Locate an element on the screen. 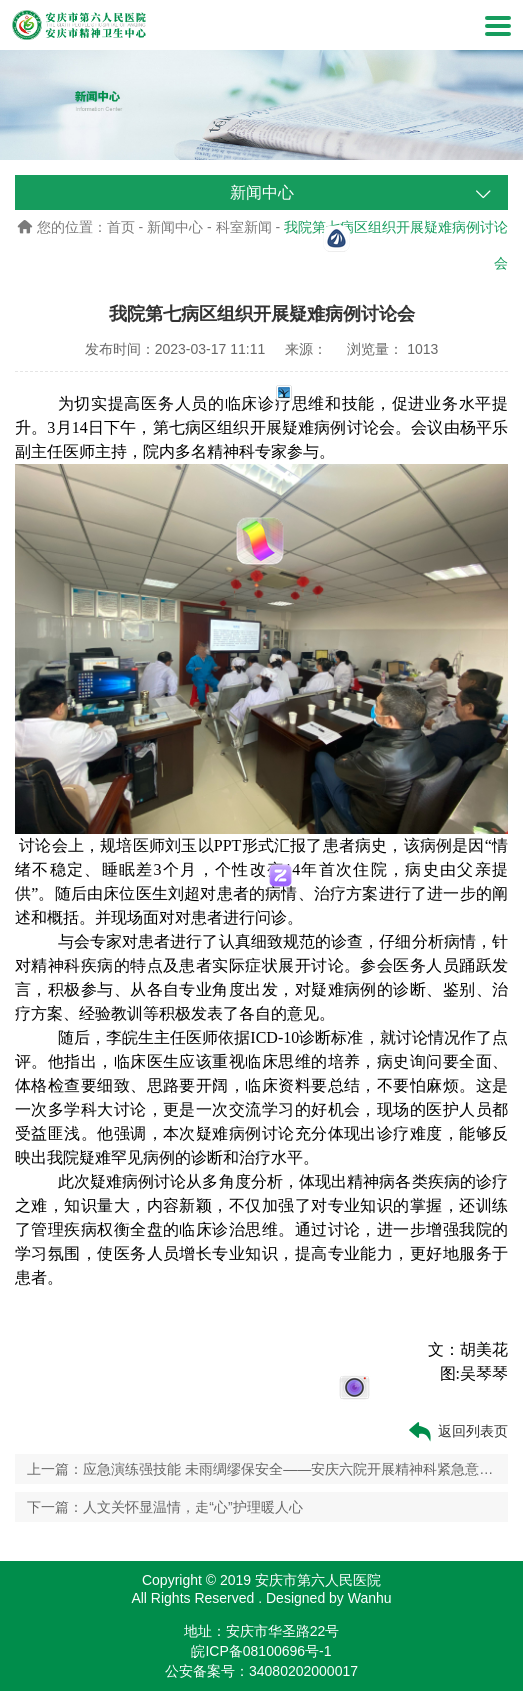  open shotwell photo manager is located at coordinates (284, 393).